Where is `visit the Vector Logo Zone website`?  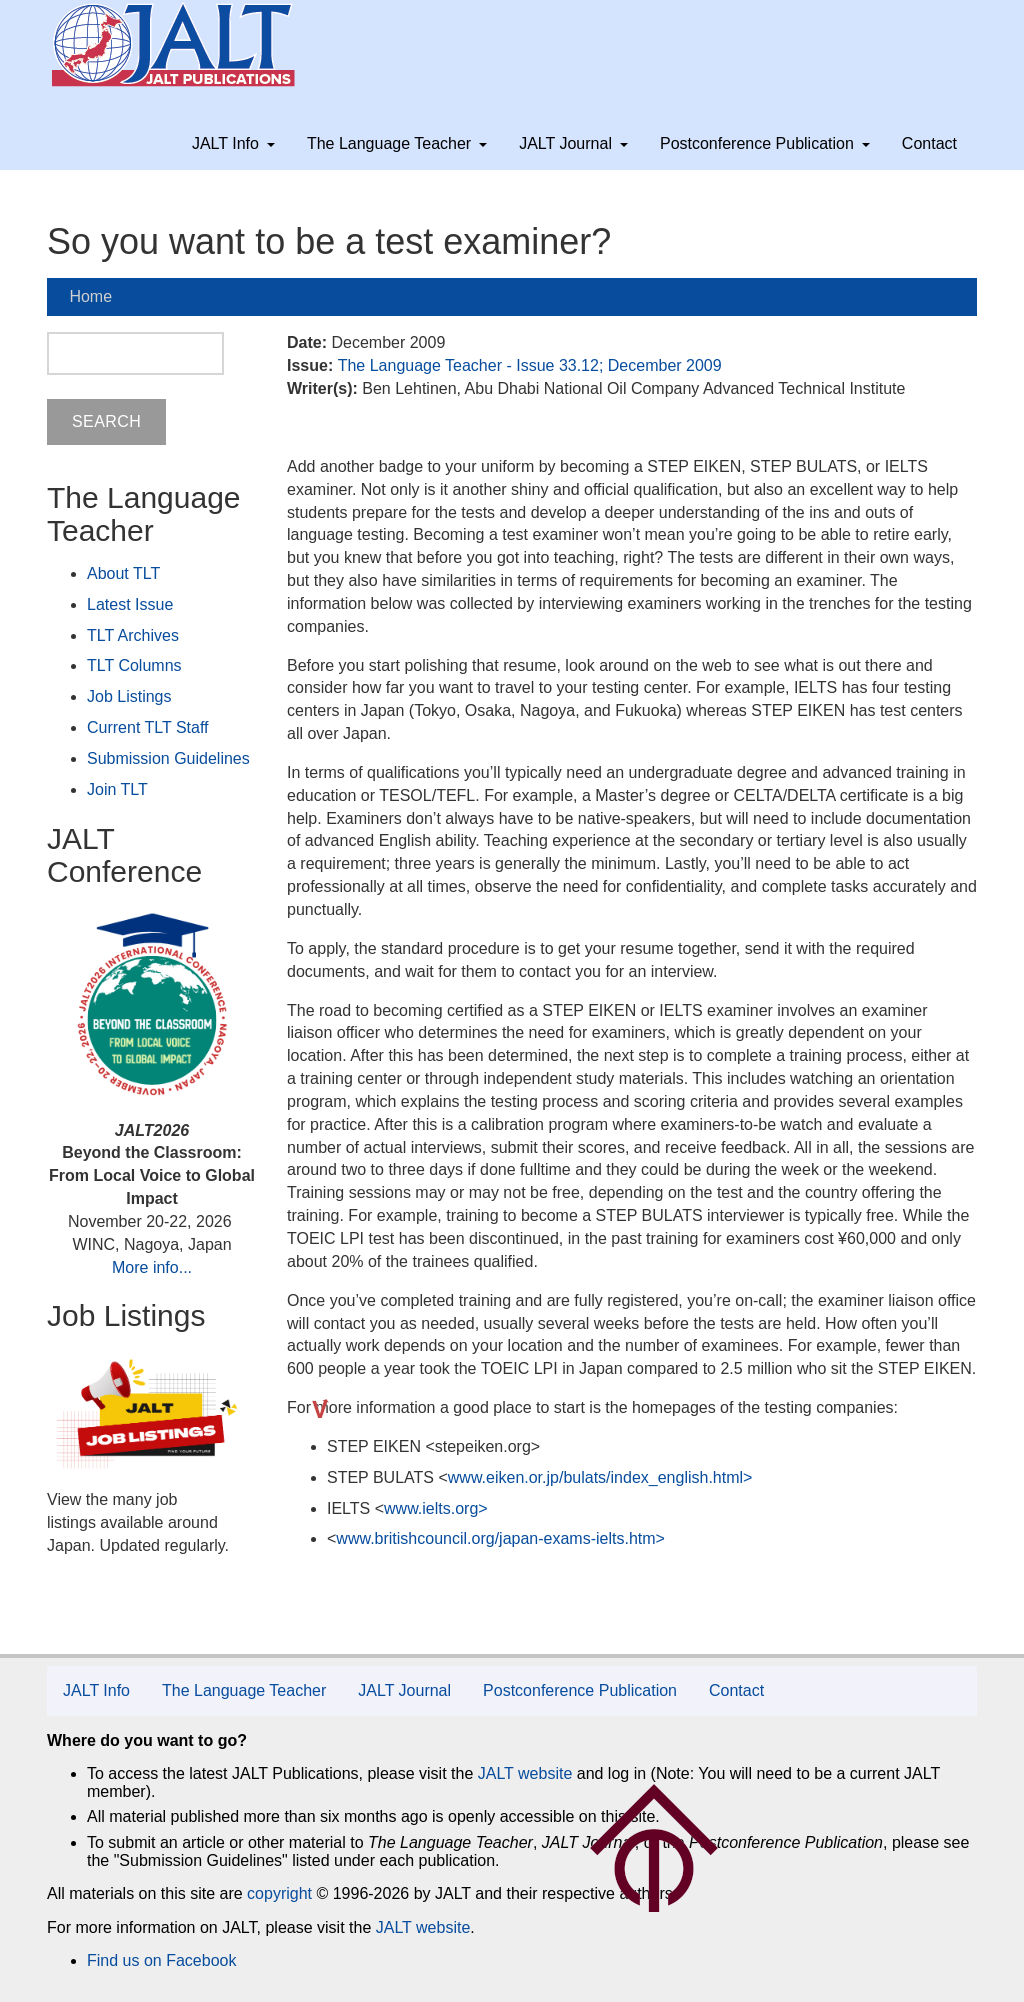
visit the Vector Logo Zone website is located at coordinates (320, 1408).